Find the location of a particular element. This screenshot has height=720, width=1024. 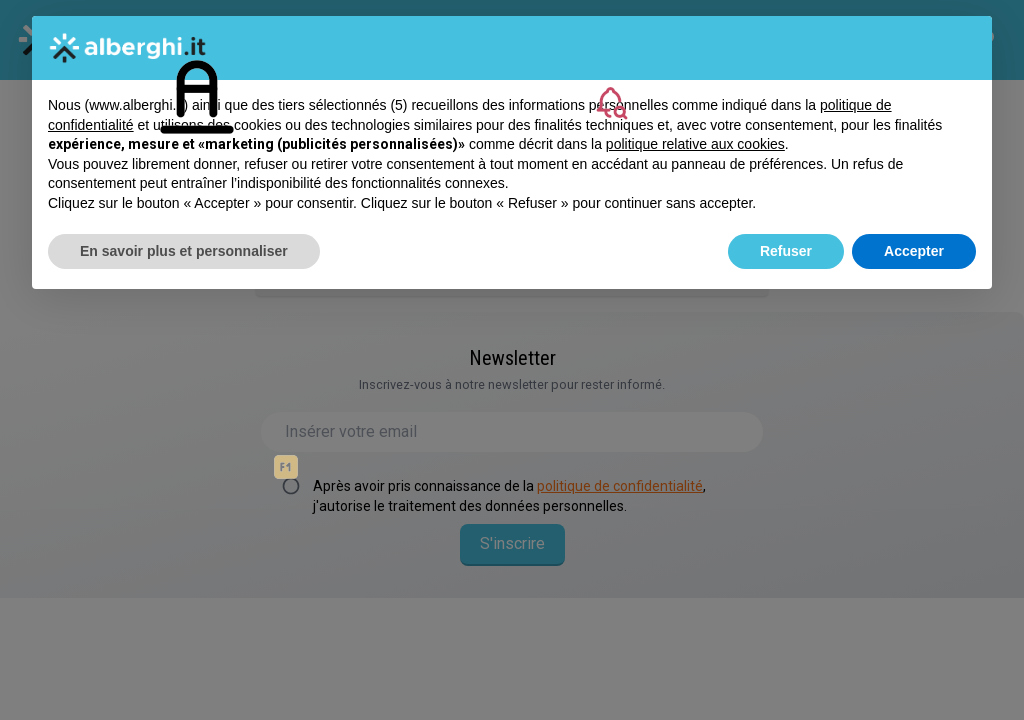

access F1 help or documentation is located at coordinates (286, 467).